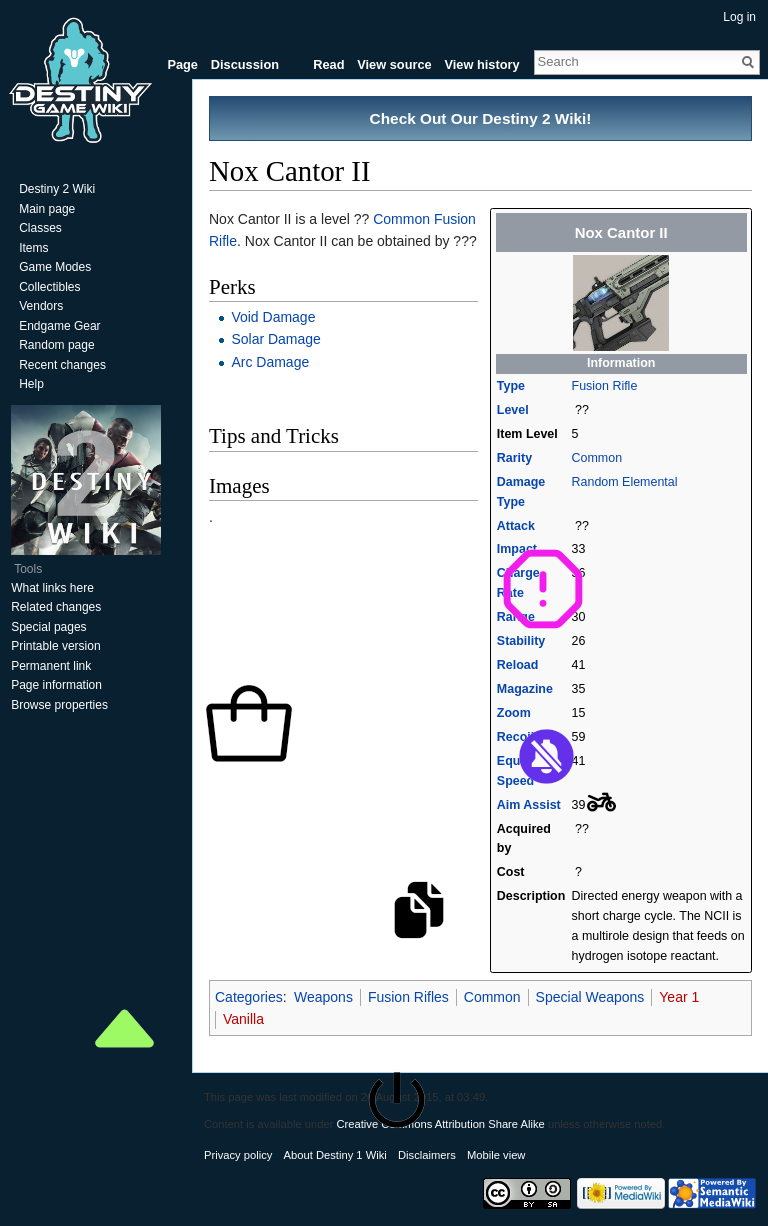 The height and width of the screenshot is (1226, 768). What do you see at coordinates (601, 802) in the screenshot?
I see `select motorcycle as vehicle type` at bounding box center [601, 802].